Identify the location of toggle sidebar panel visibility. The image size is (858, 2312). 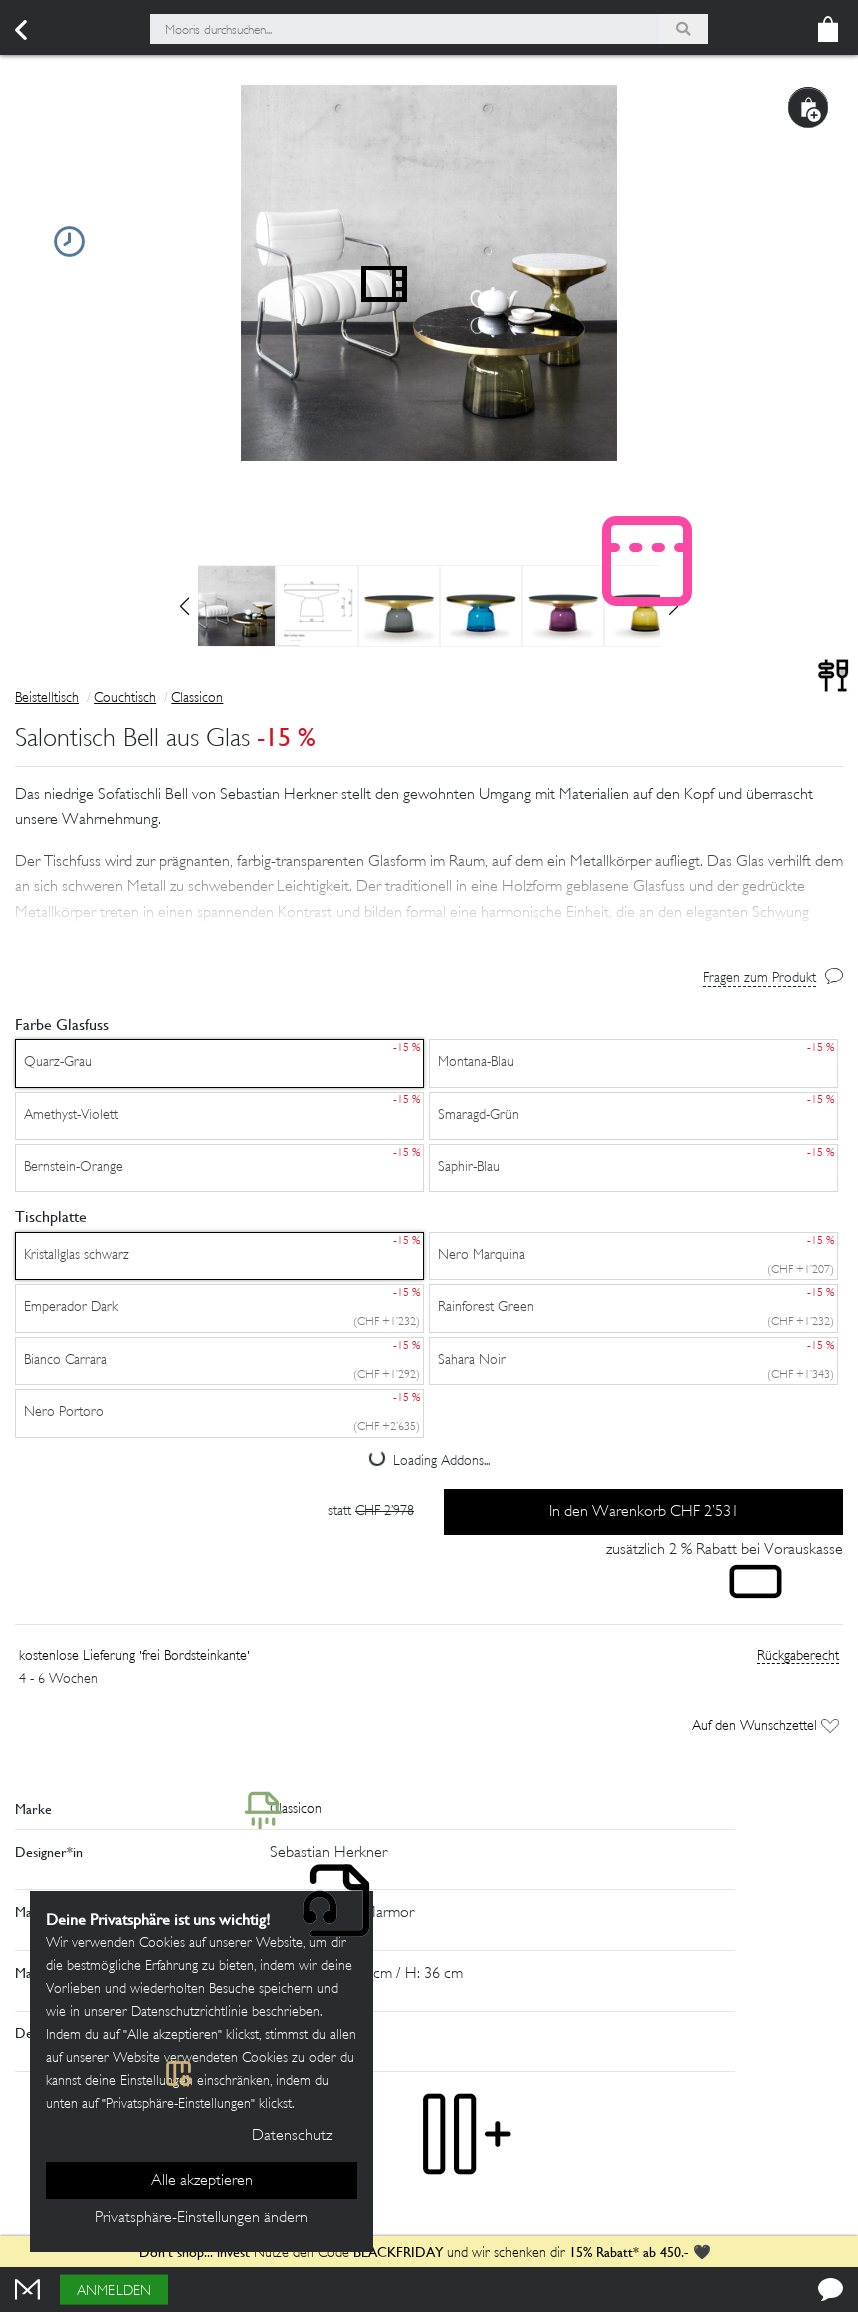
(384, 284).